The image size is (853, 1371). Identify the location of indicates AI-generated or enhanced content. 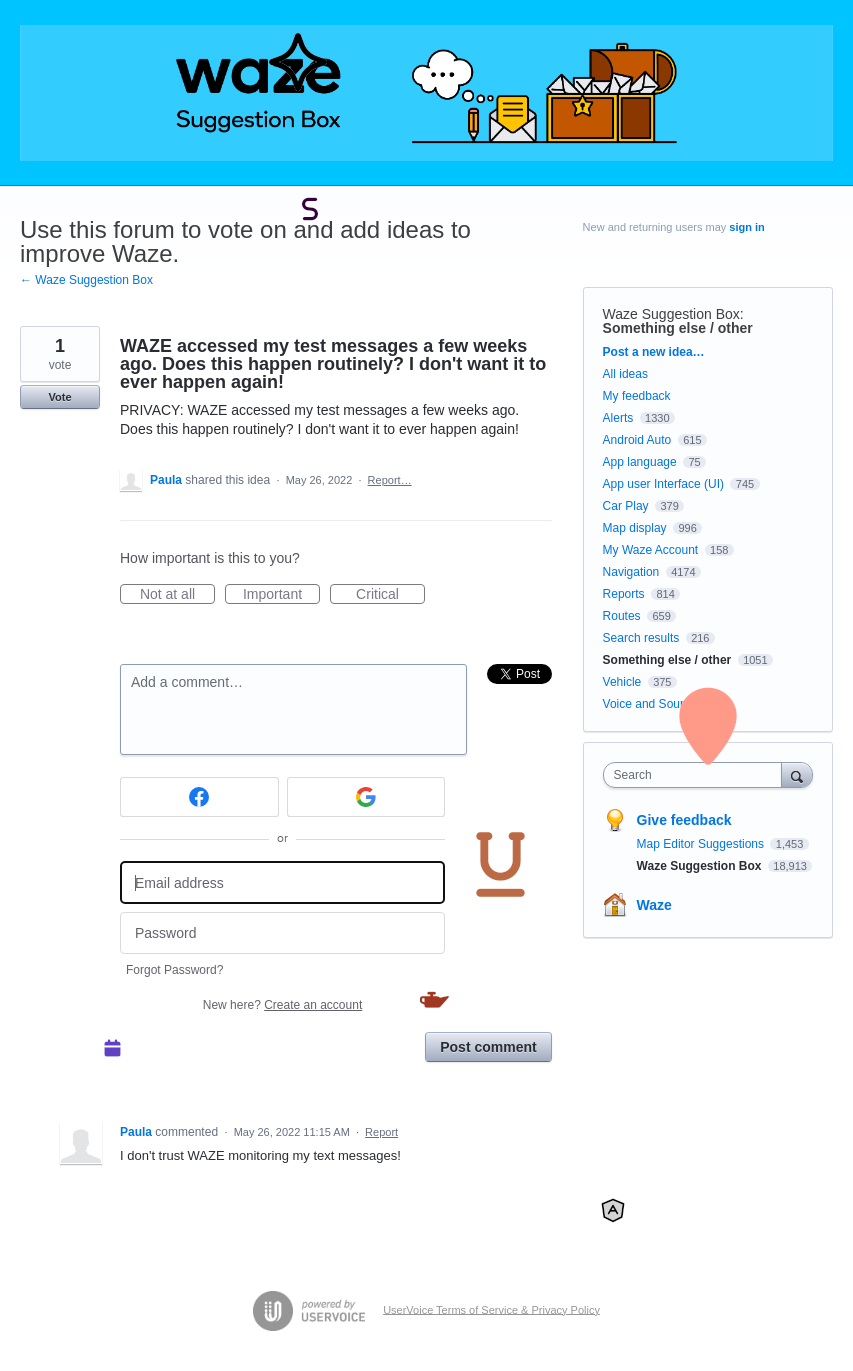
(298, 62).